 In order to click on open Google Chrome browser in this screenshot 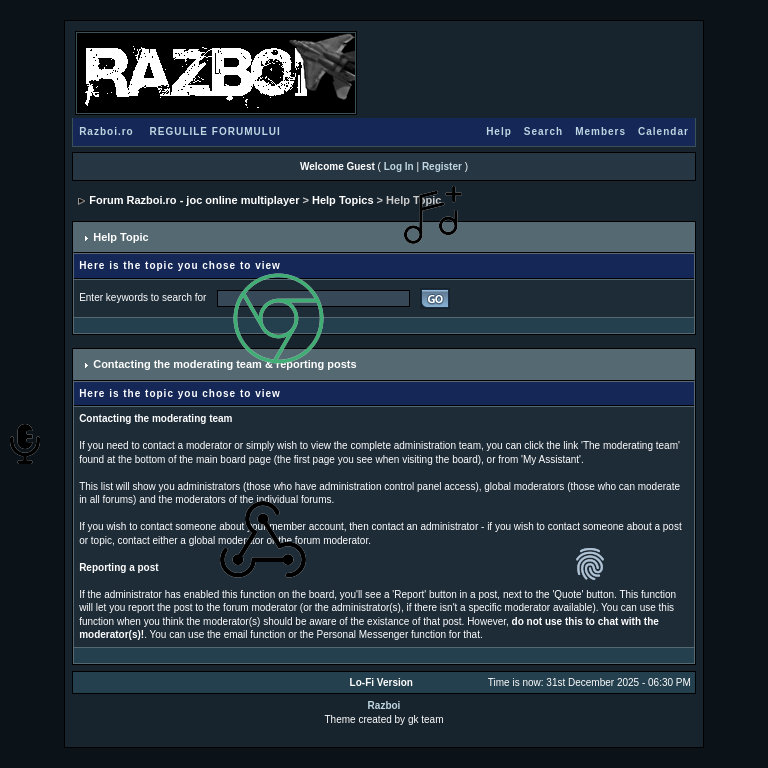, I will do `click(278, 318)`.